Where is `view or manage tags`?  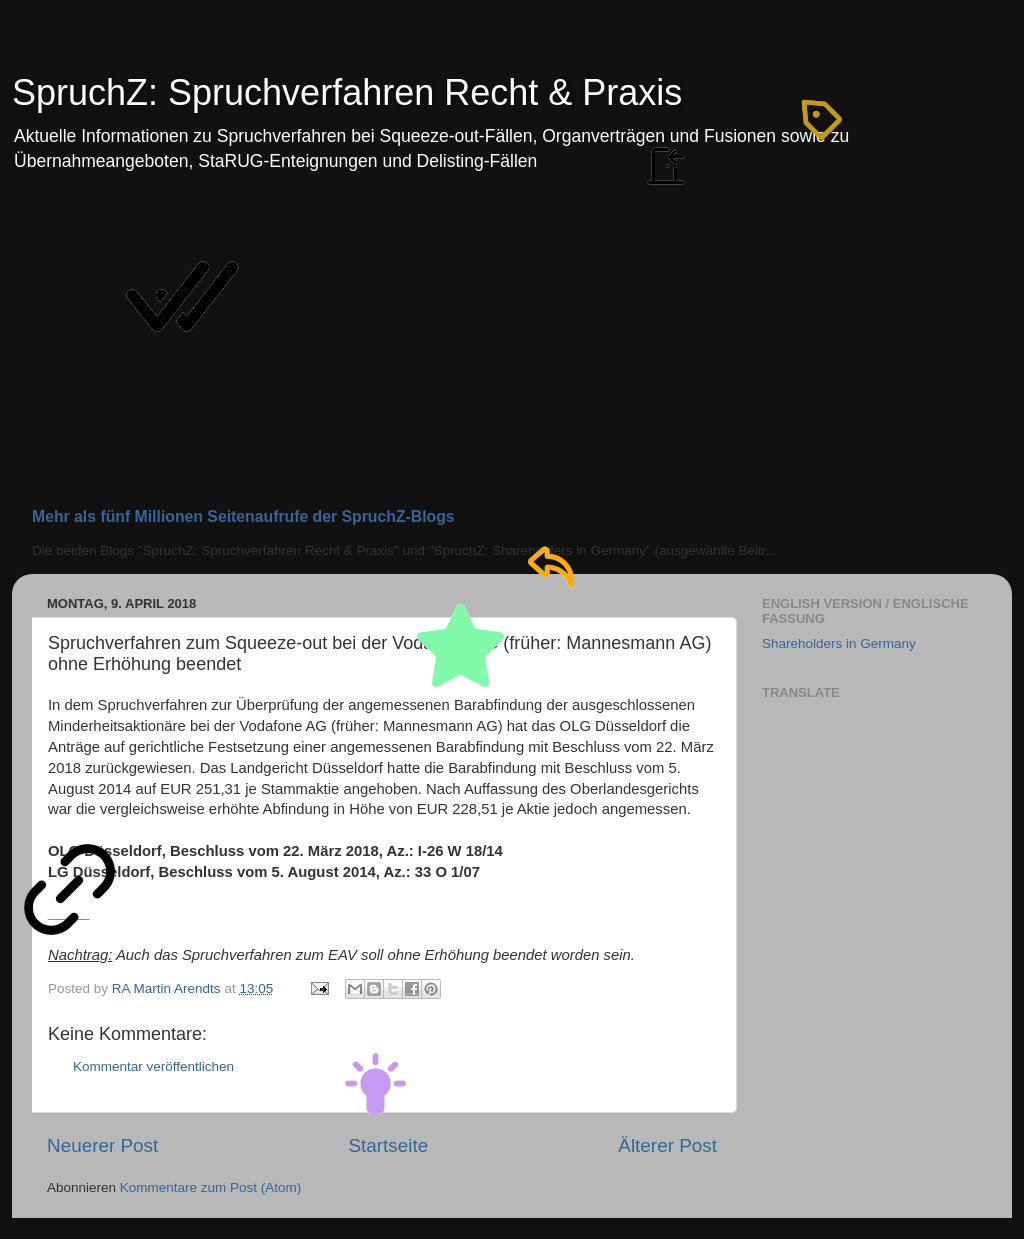
view or manage tags is located at coordinates (819, 117).